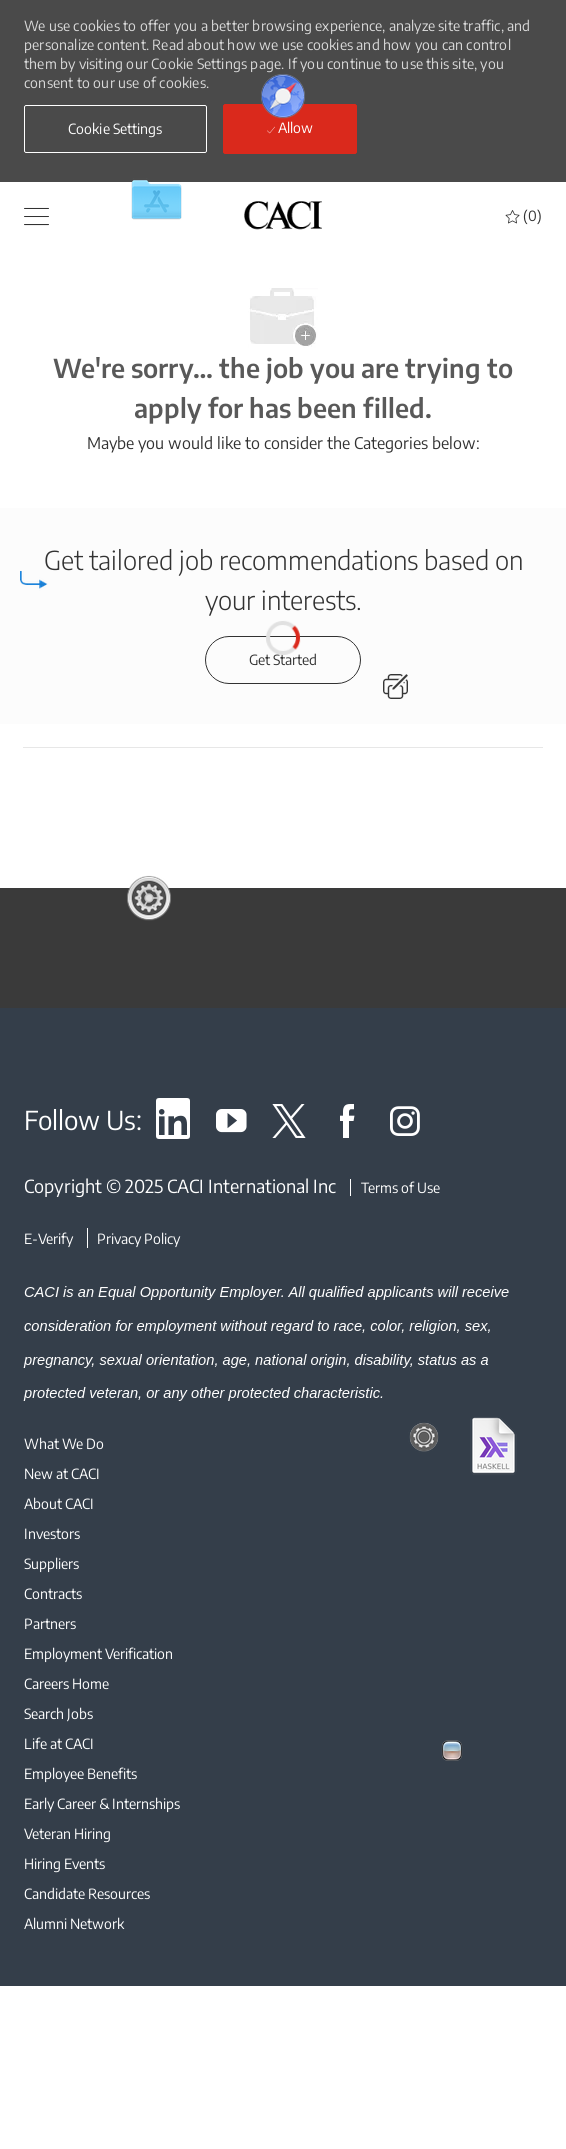 The image size is (566, 2149). Describe the element at coordinates (493, 1446) in the screenshot. I see `a haskell source code file` at that location.